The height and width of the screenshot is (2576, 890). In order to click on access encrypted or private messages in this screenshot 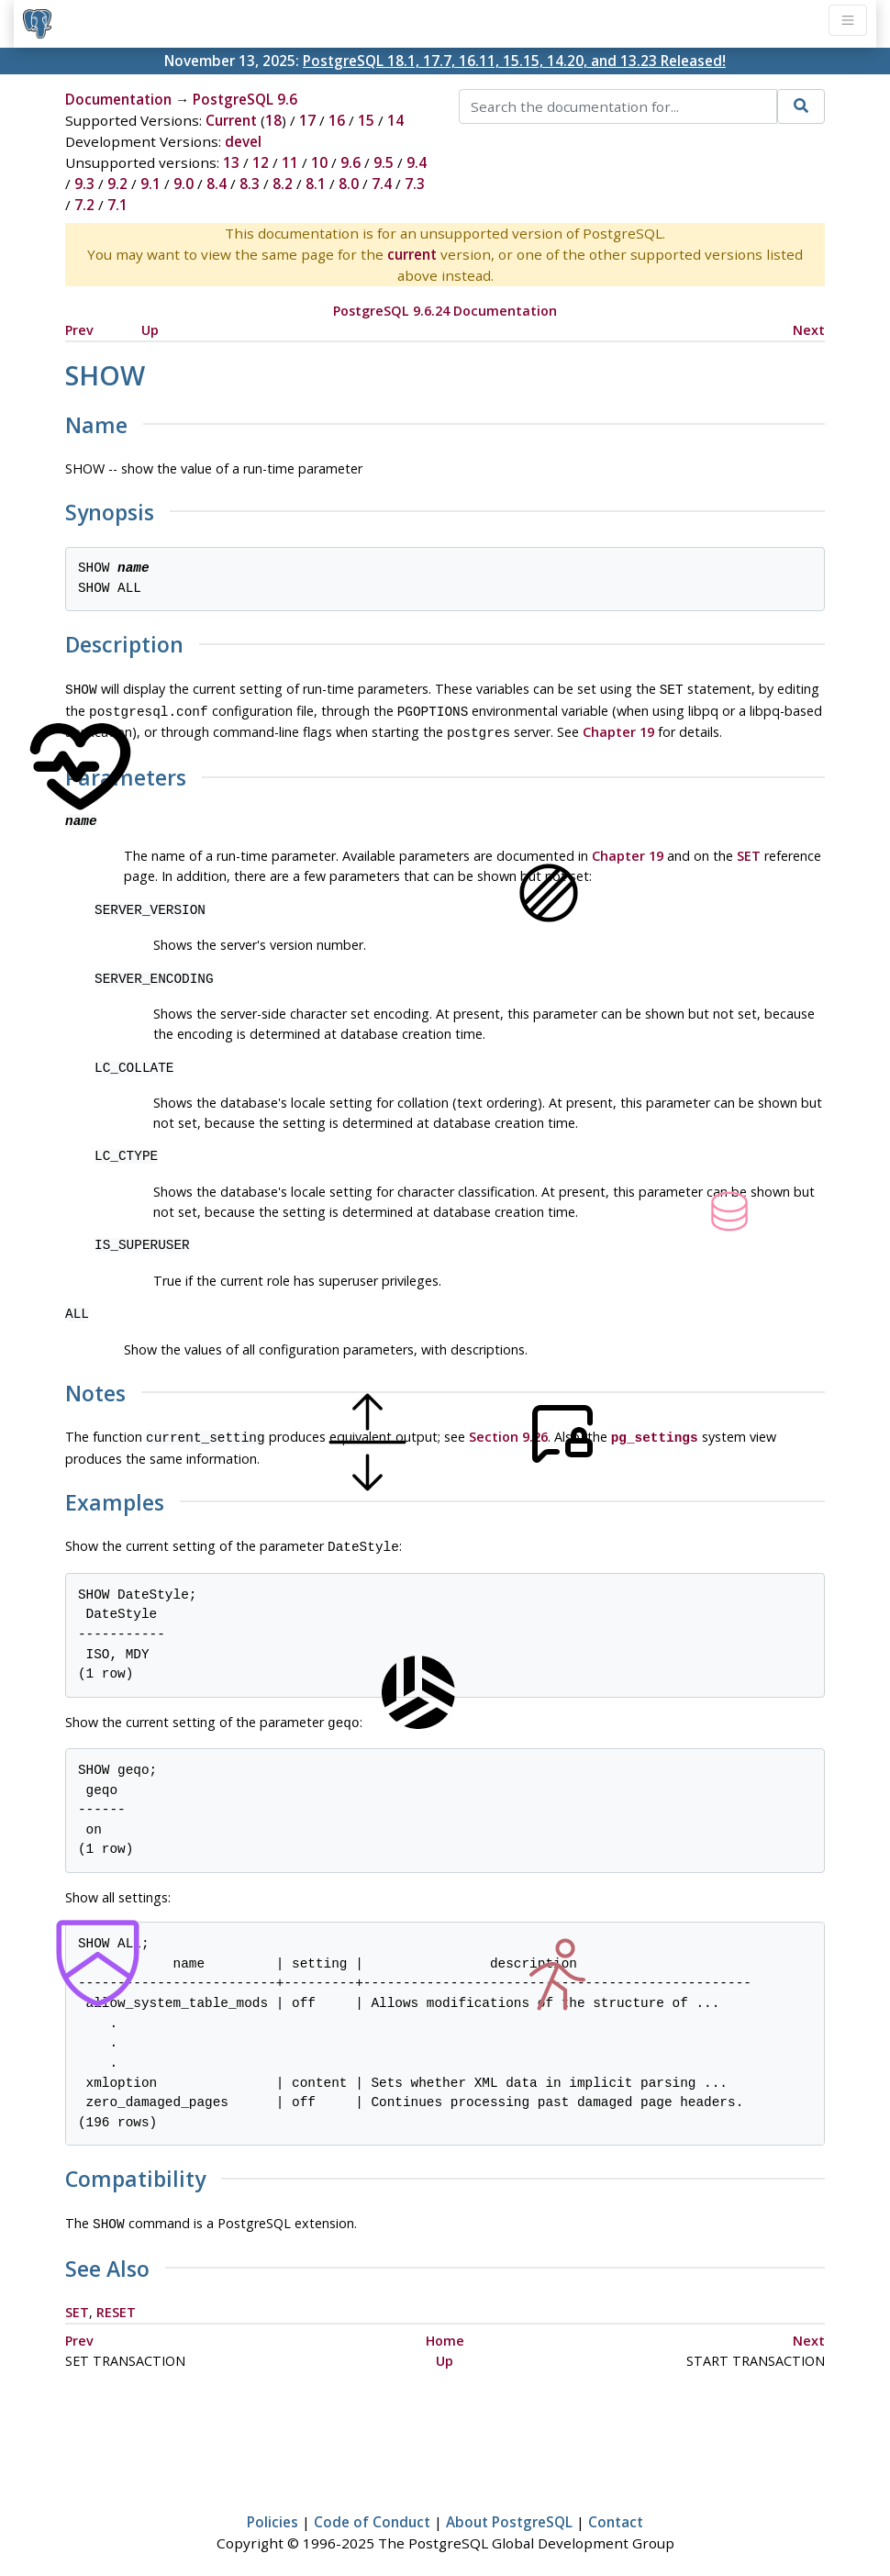, I will do `click(562, 1433)`.